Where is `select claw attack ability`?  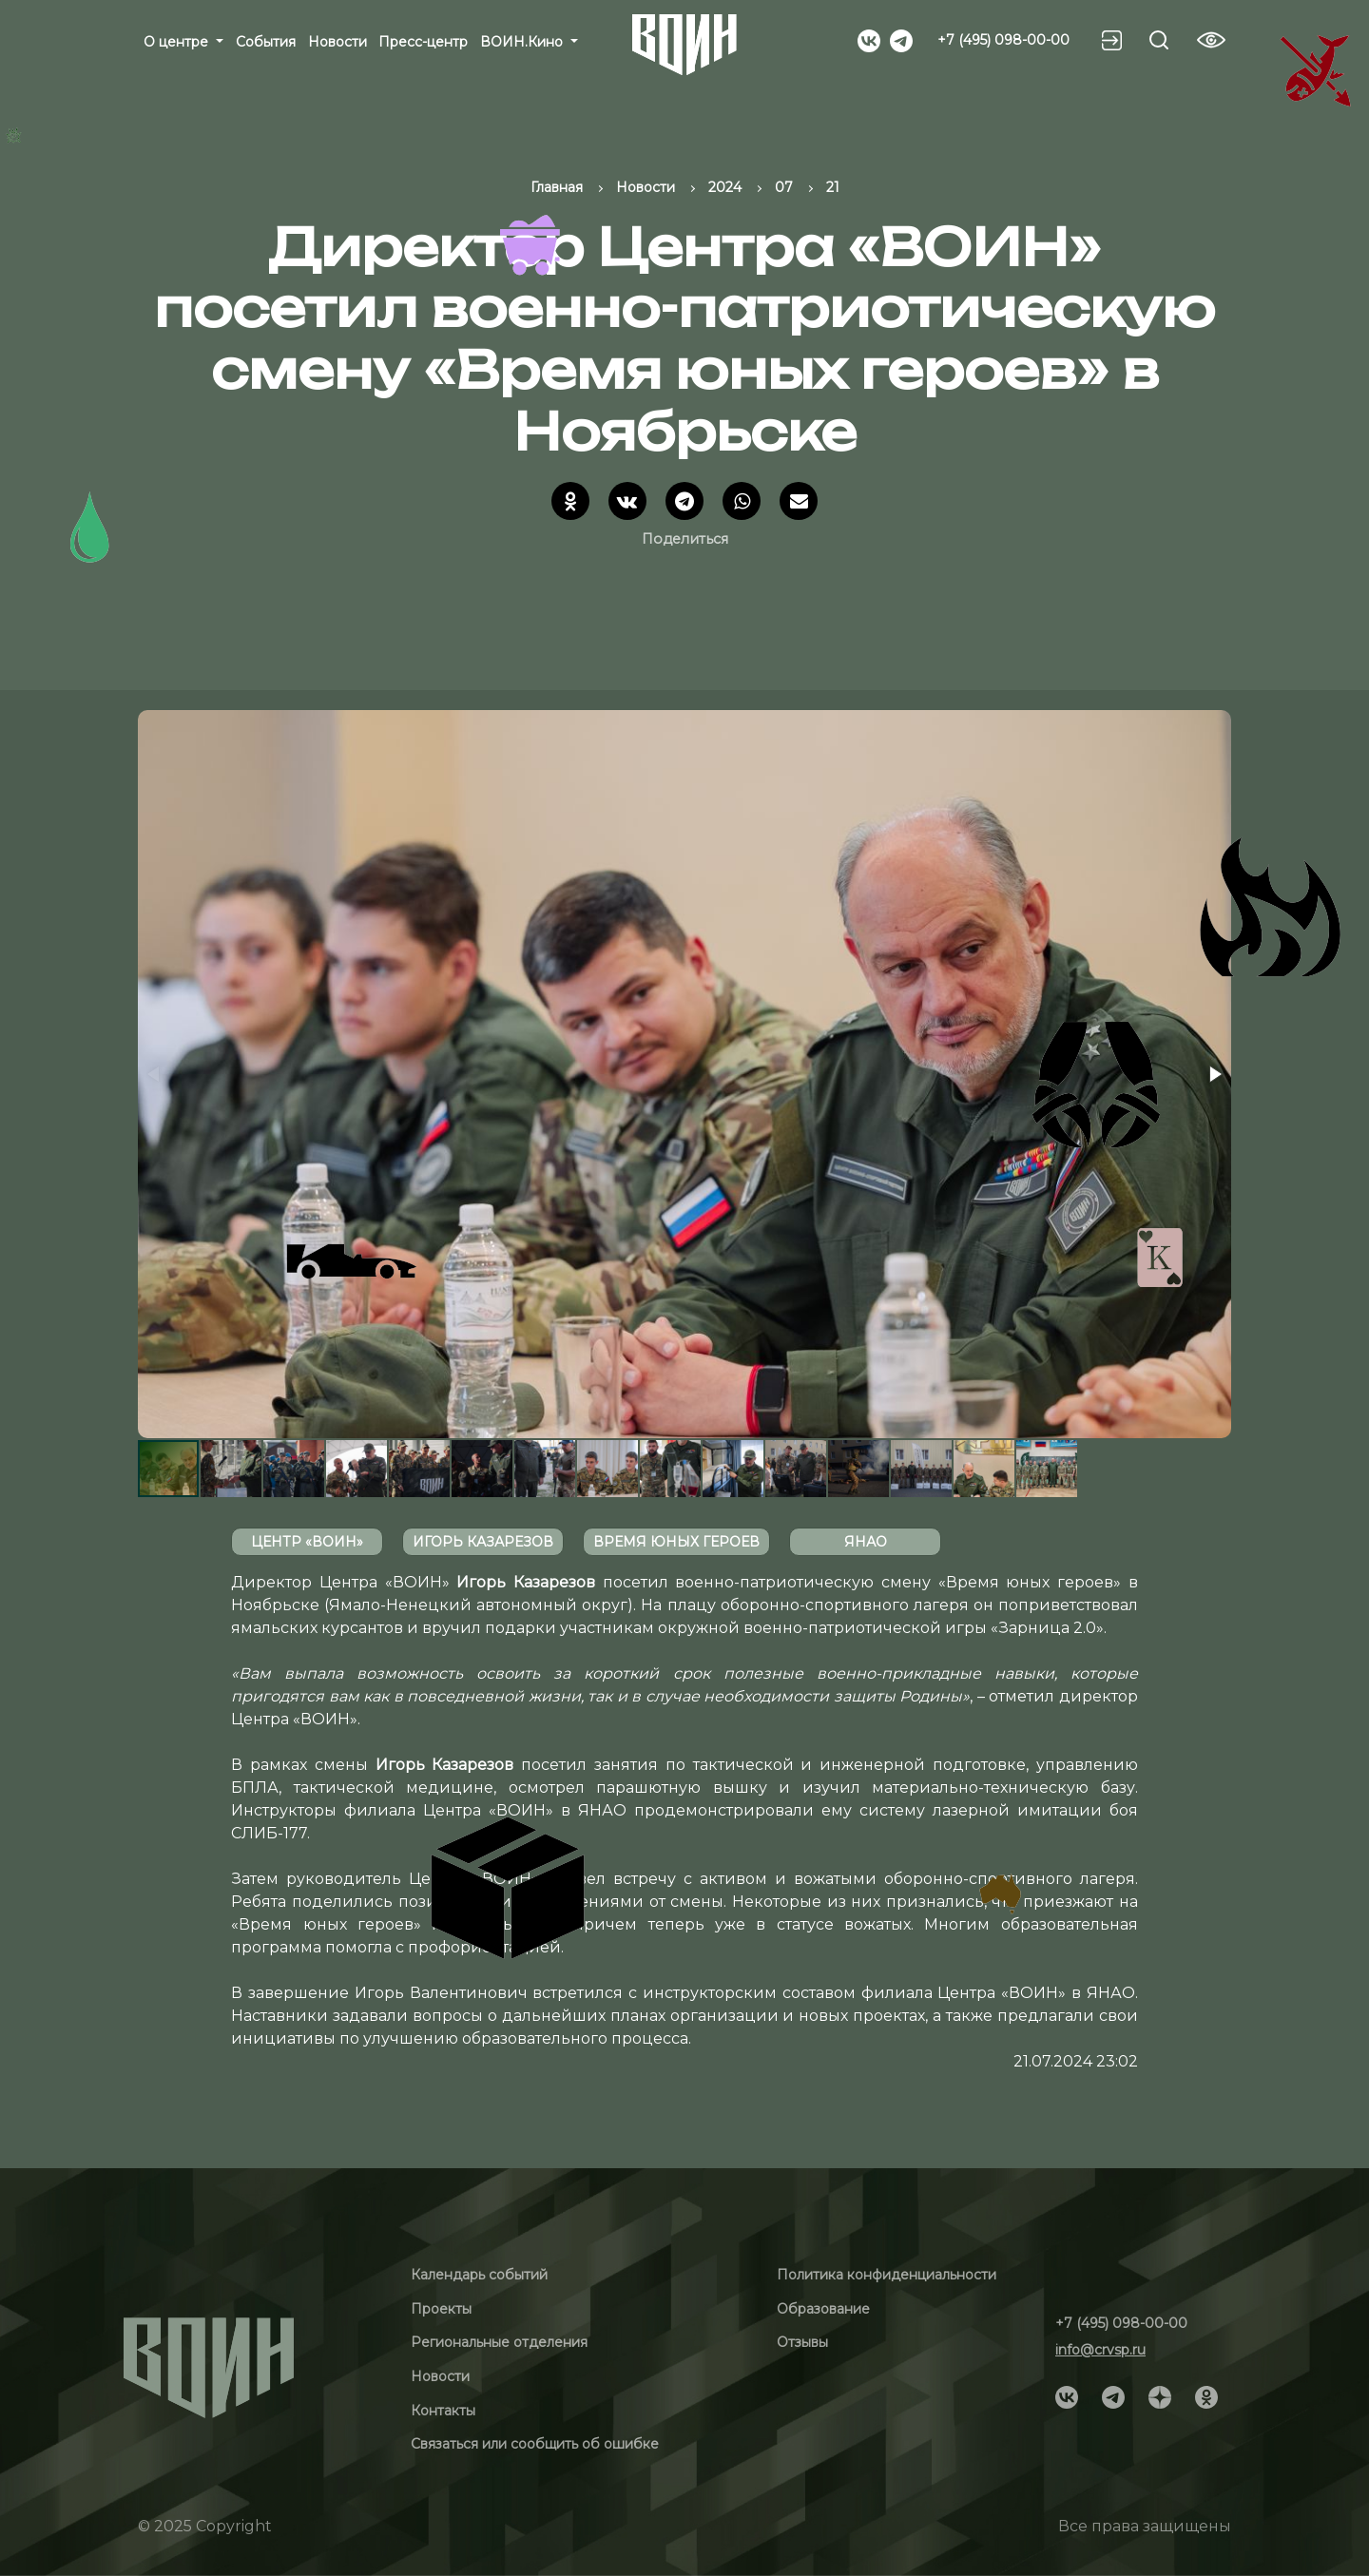
select claw attack ability is located at coordinates (1096, 1084).